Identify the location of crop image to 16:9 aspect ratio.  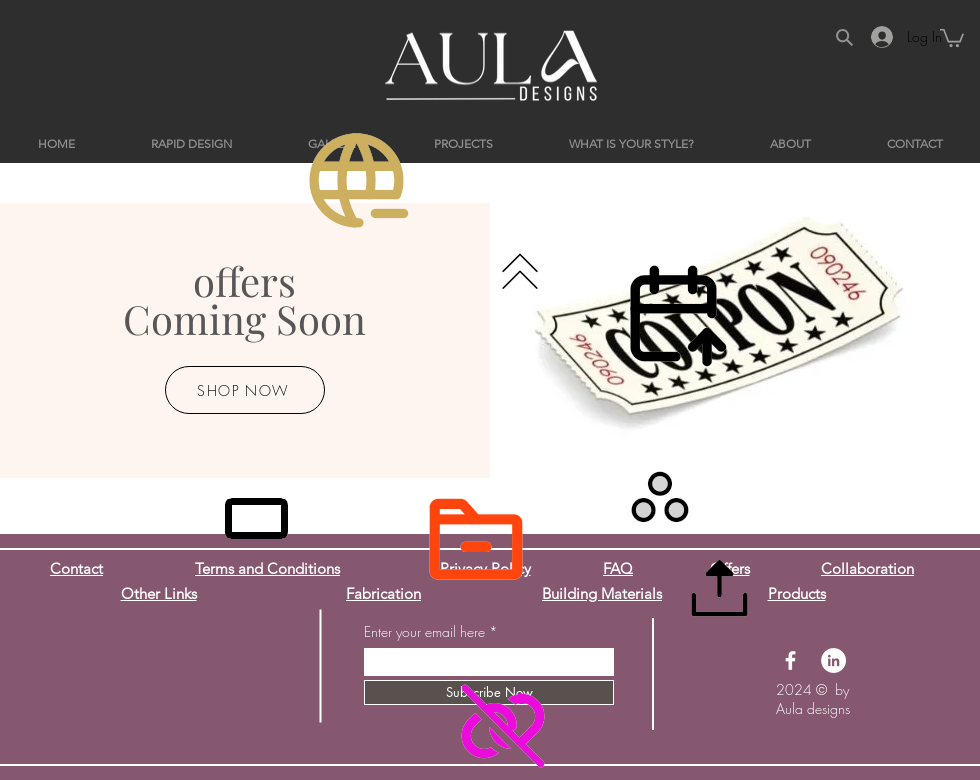
(256, 518).